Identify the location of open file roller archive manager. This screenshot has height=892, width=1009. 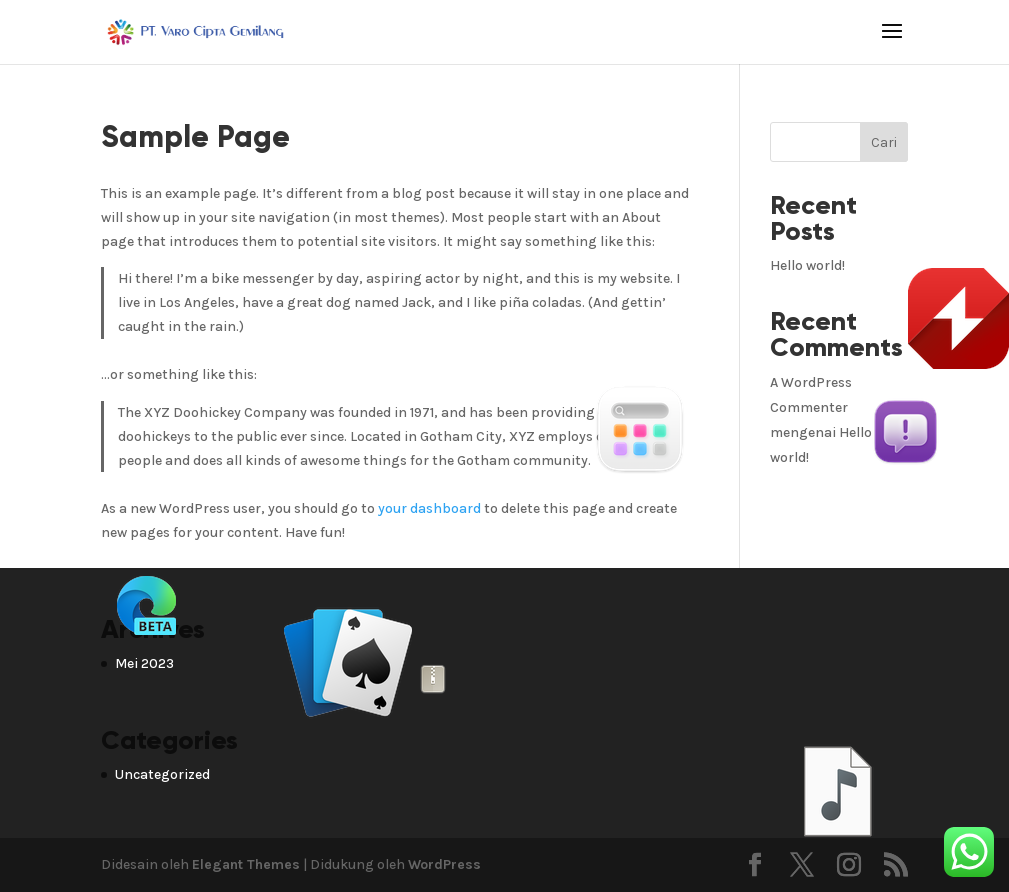
(433, 679).